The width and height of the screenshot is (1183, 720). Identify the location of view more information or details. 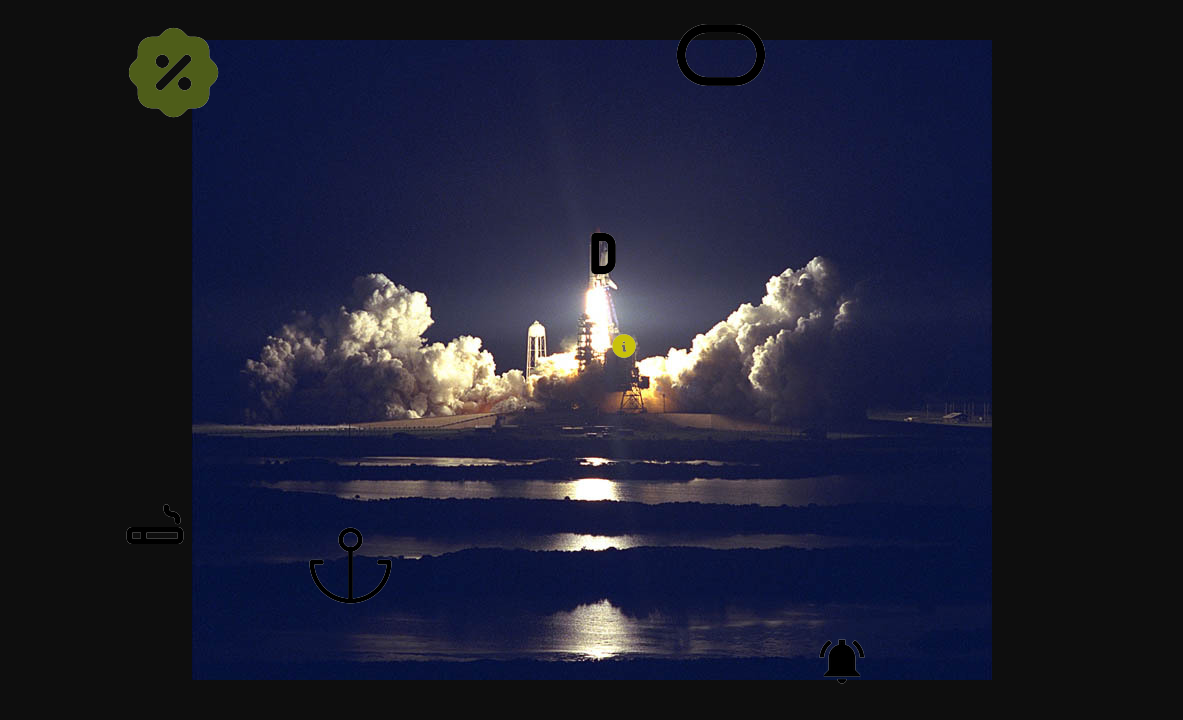
(624, 346).